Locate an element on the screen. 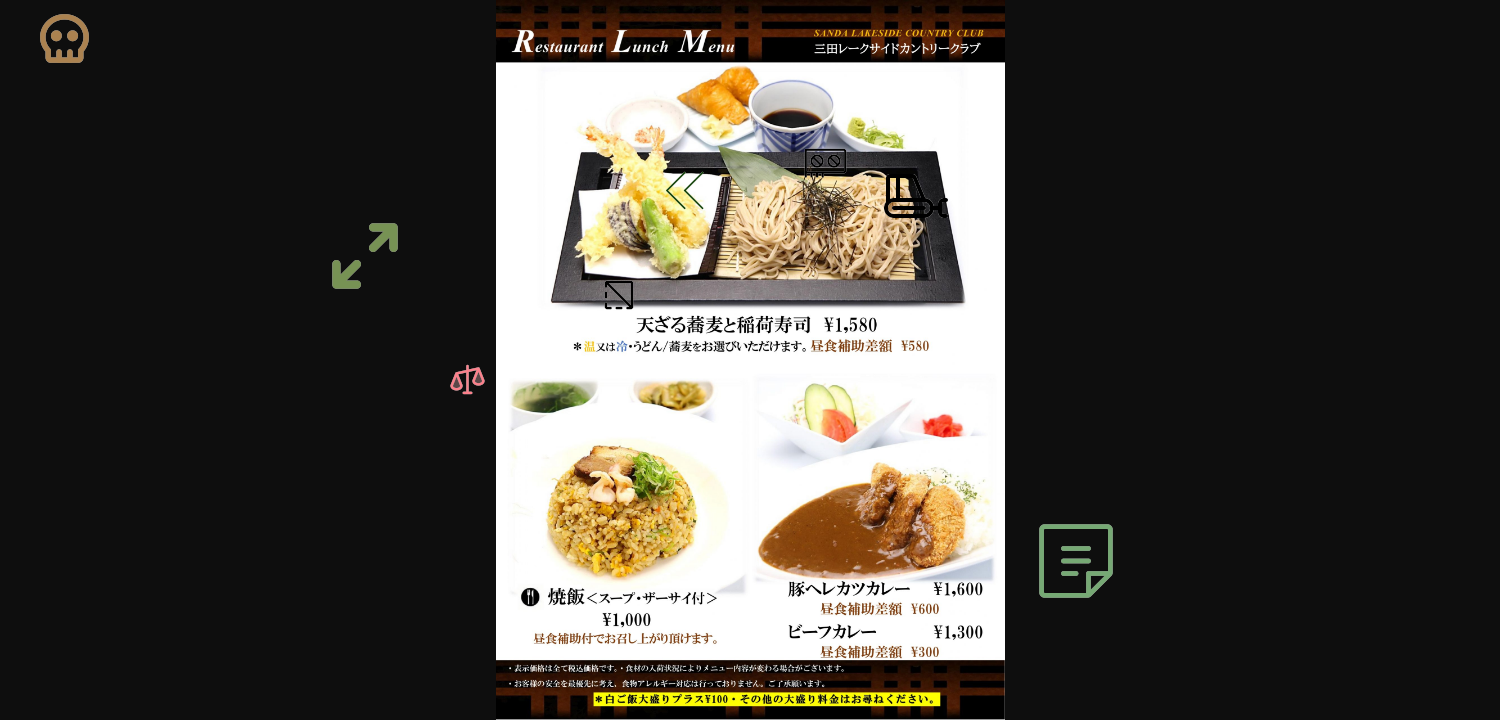  view graphics card or GPU information is located at coordinates (825, 162).